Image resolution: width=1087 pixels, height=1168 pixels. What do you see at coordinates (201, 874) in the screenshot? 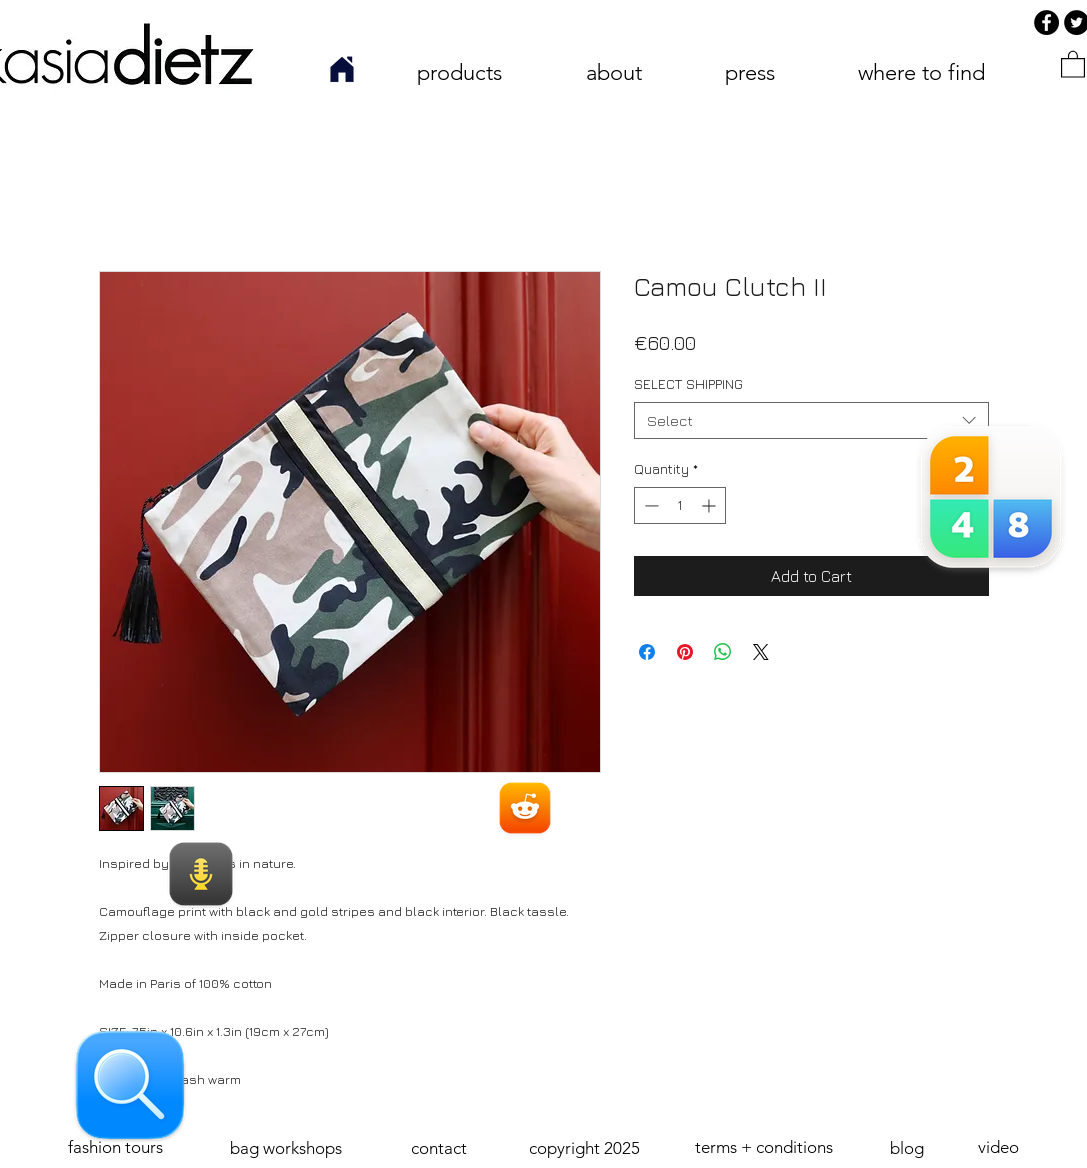
I see `open amarok podcast app` at bounding box center [201, 874].